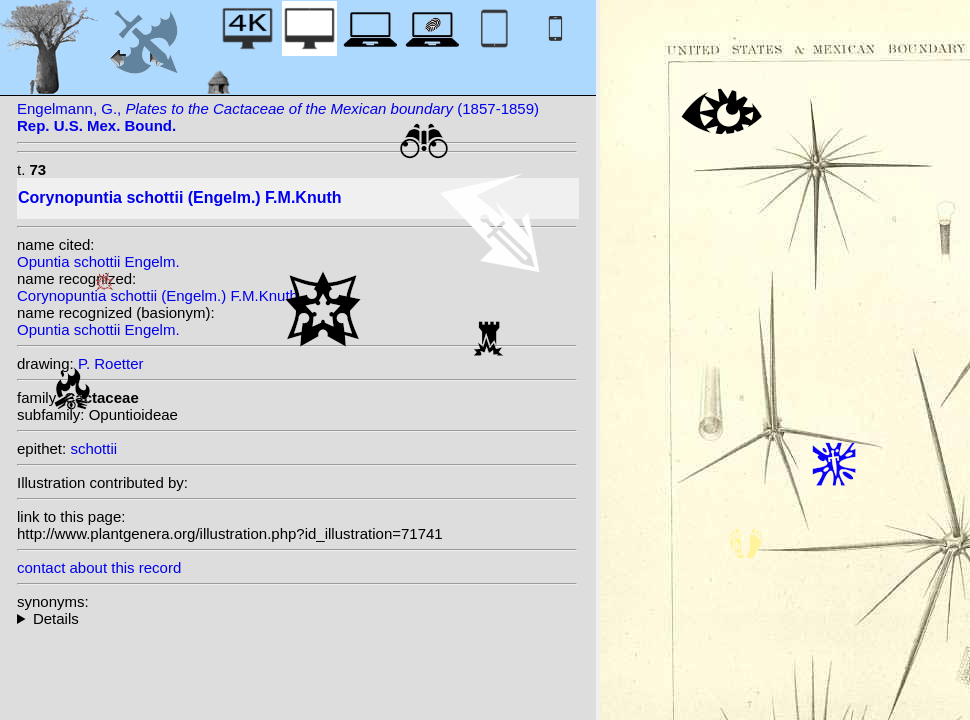  What do you see at coordinates (489, 222) in the screenshot?
I see `activate ricochet or bouncing attack ability` at bounding box center [489, 222].